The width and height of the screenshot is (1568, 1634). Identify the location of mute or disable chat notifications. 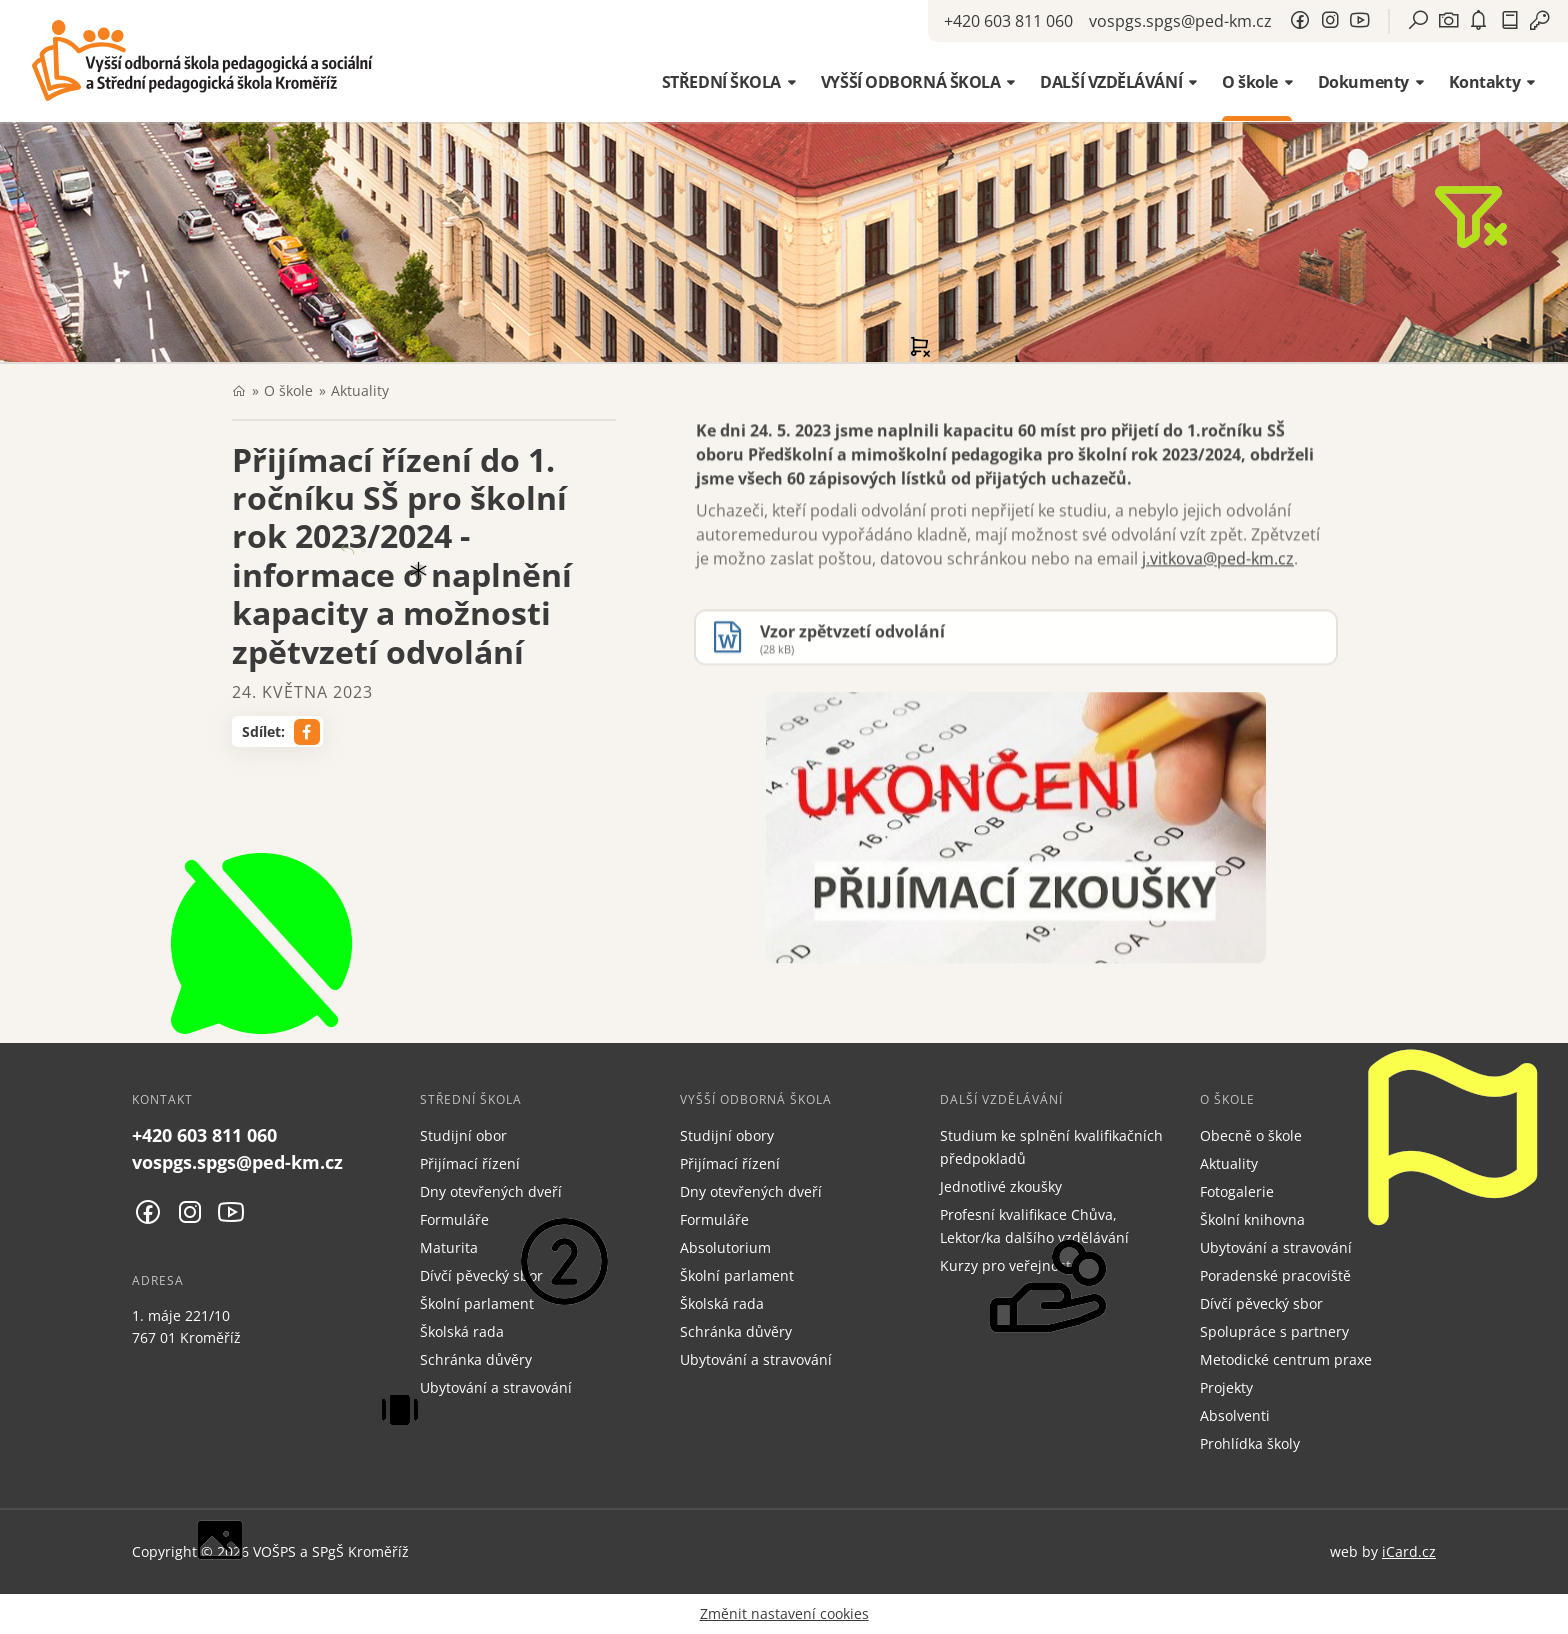
(261, 943).